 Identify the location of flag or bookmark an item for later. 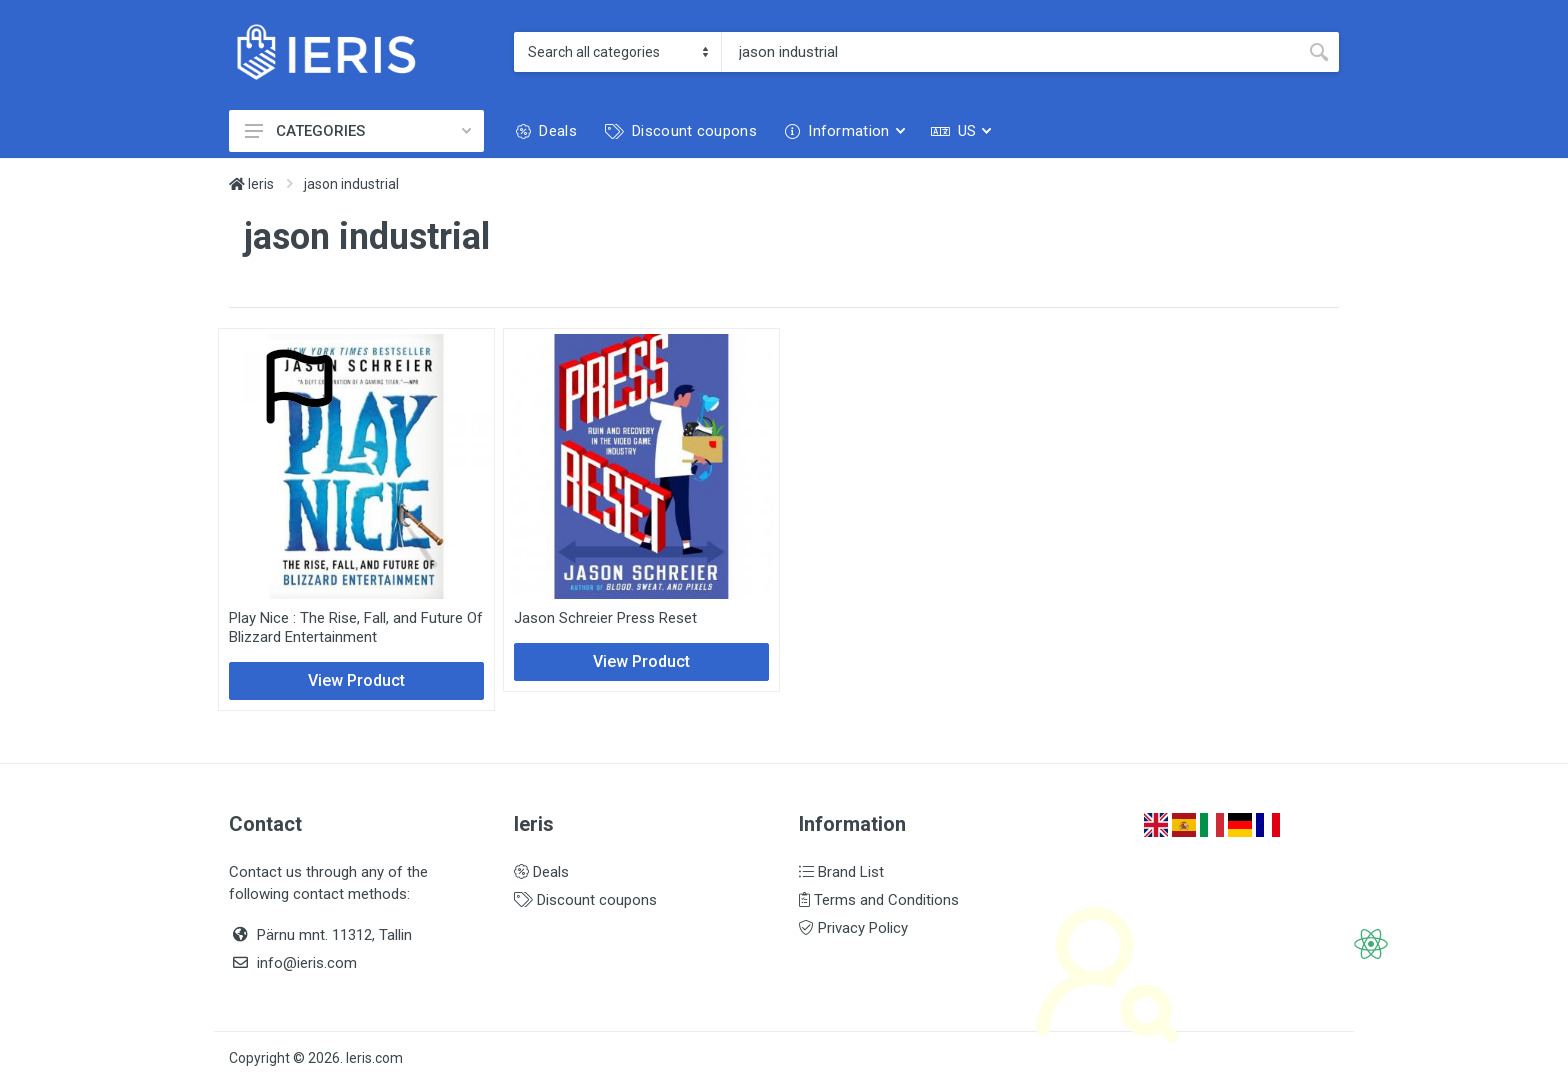
(299, 386).